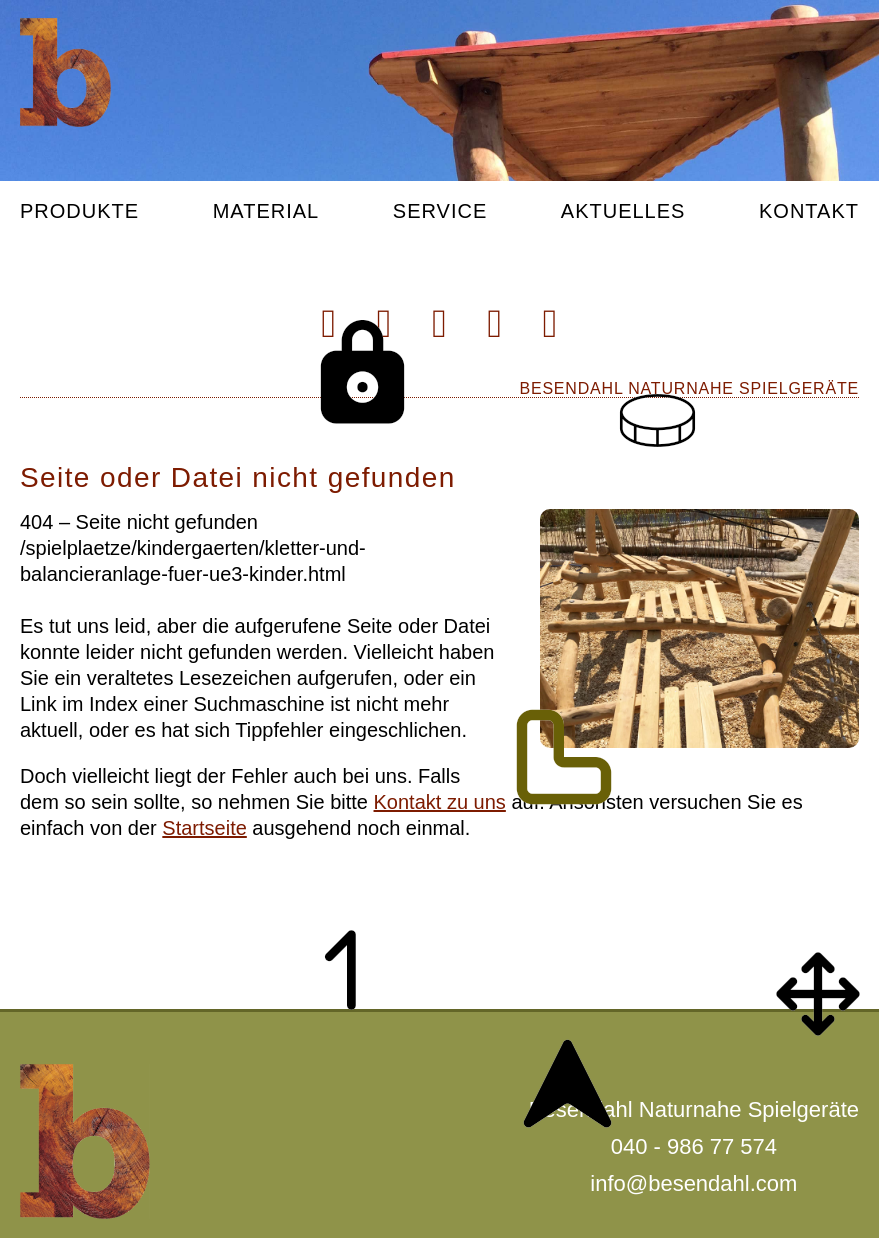 This screenshot has height=1238, width=879. Describe the element at coordinates (564, 757) in the screenshot. I see `connect two paths with a straight corner join` at that location.